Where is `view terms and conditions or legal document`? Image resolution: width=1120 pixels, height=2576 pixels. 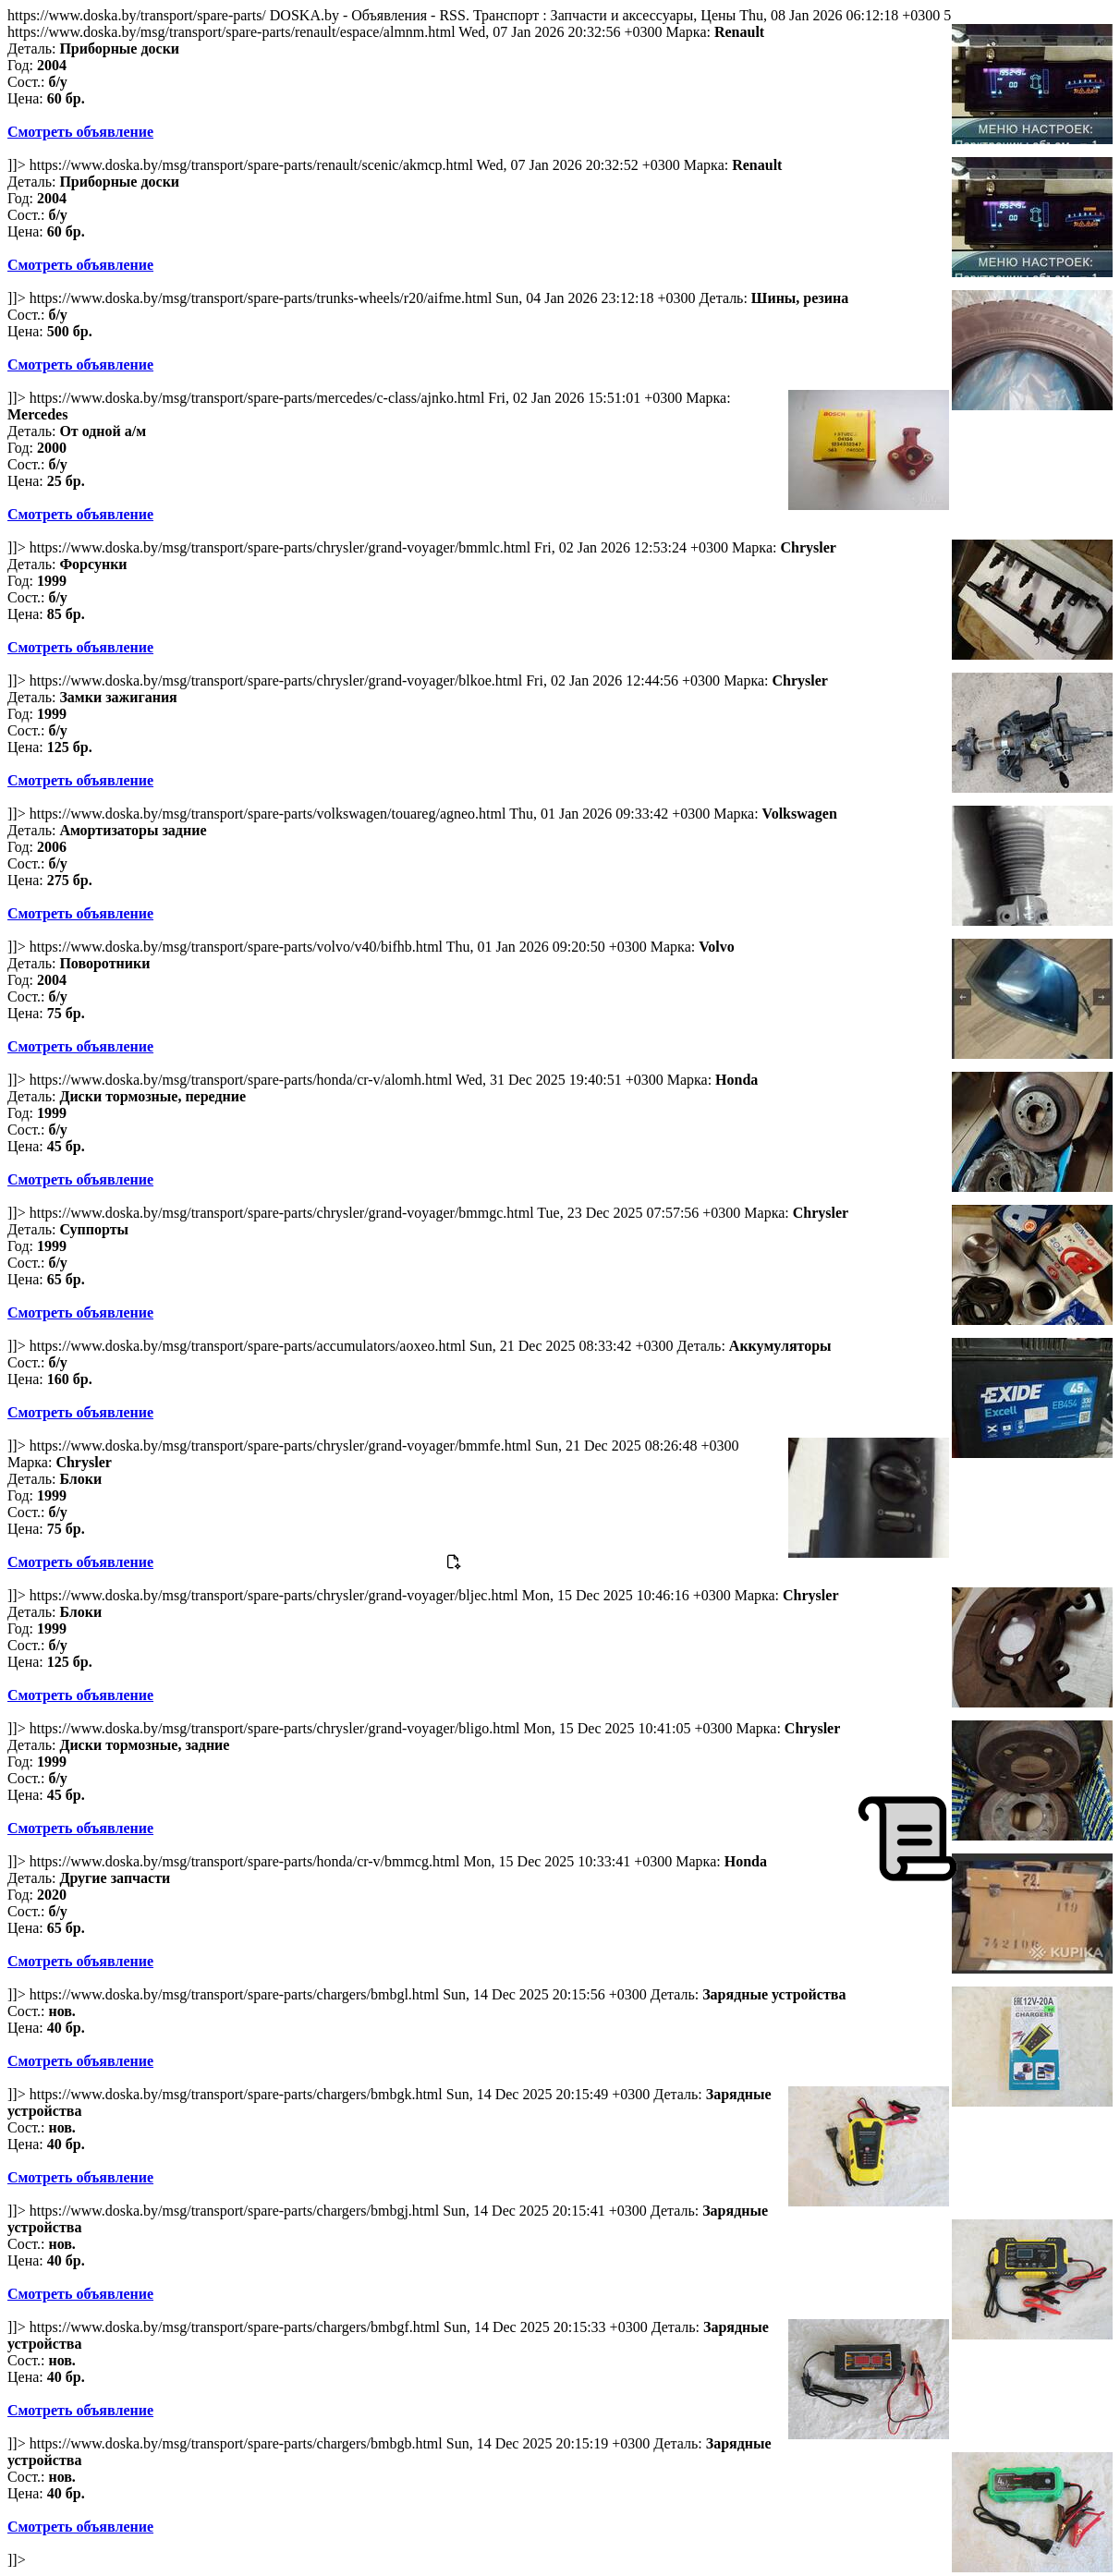
view terms and conditions or legal document is located at coordinates (911, 1839).